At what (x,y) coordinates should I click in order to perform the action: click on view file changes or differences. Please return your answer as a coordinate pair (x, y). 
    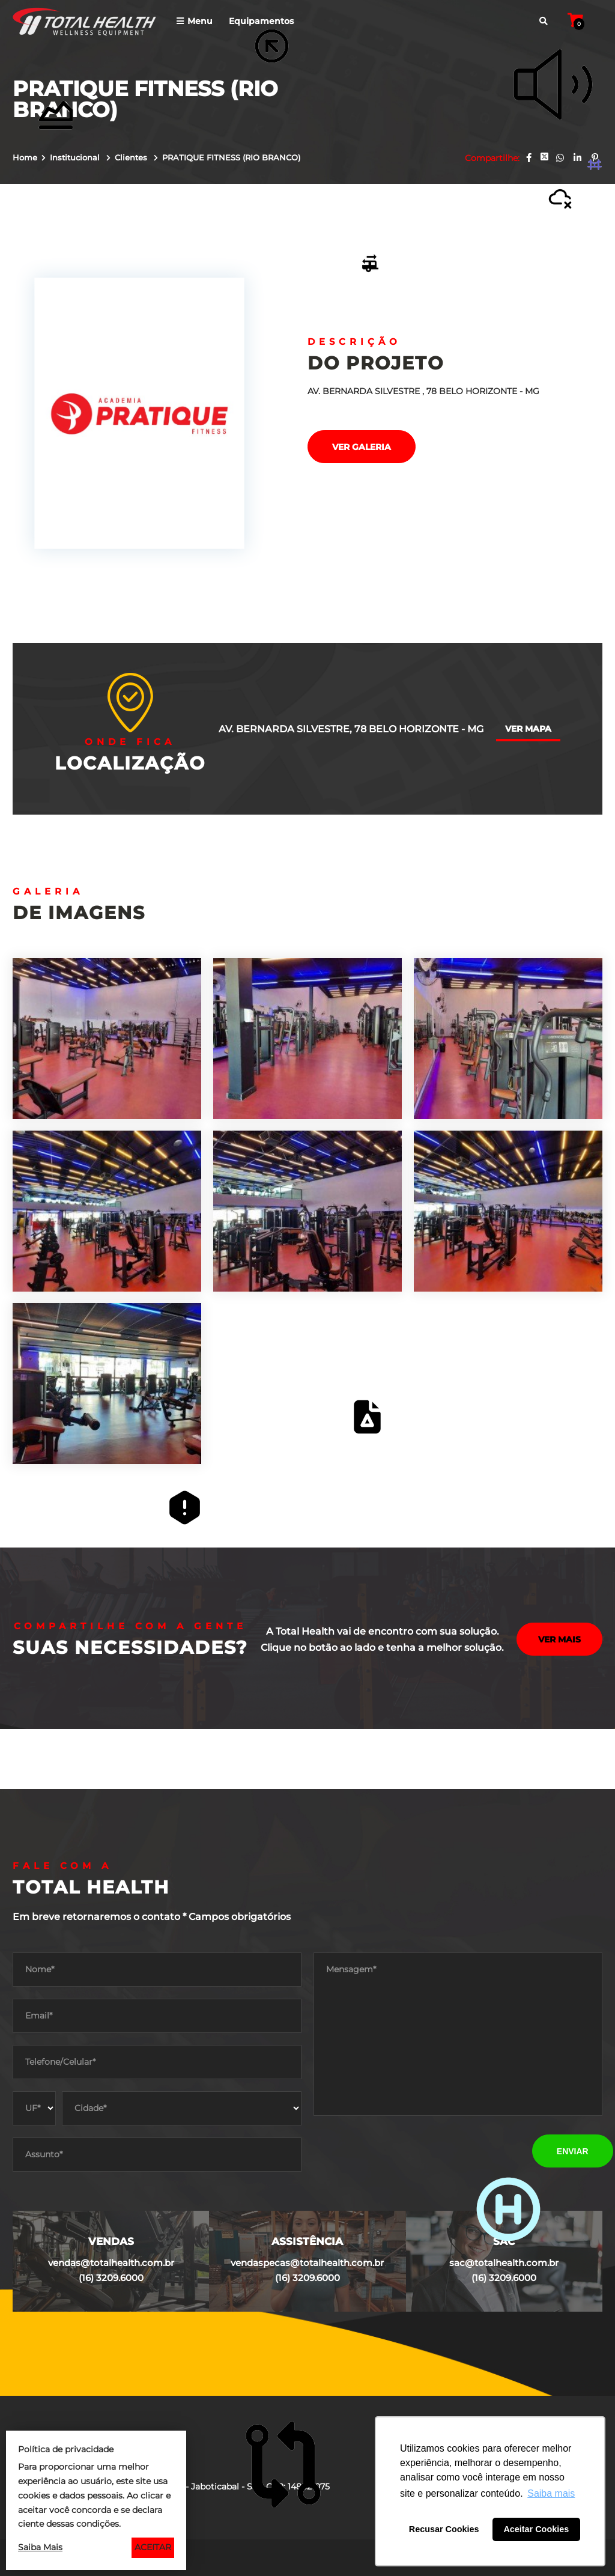
    Looking at the image, I should click on (367, 1417).